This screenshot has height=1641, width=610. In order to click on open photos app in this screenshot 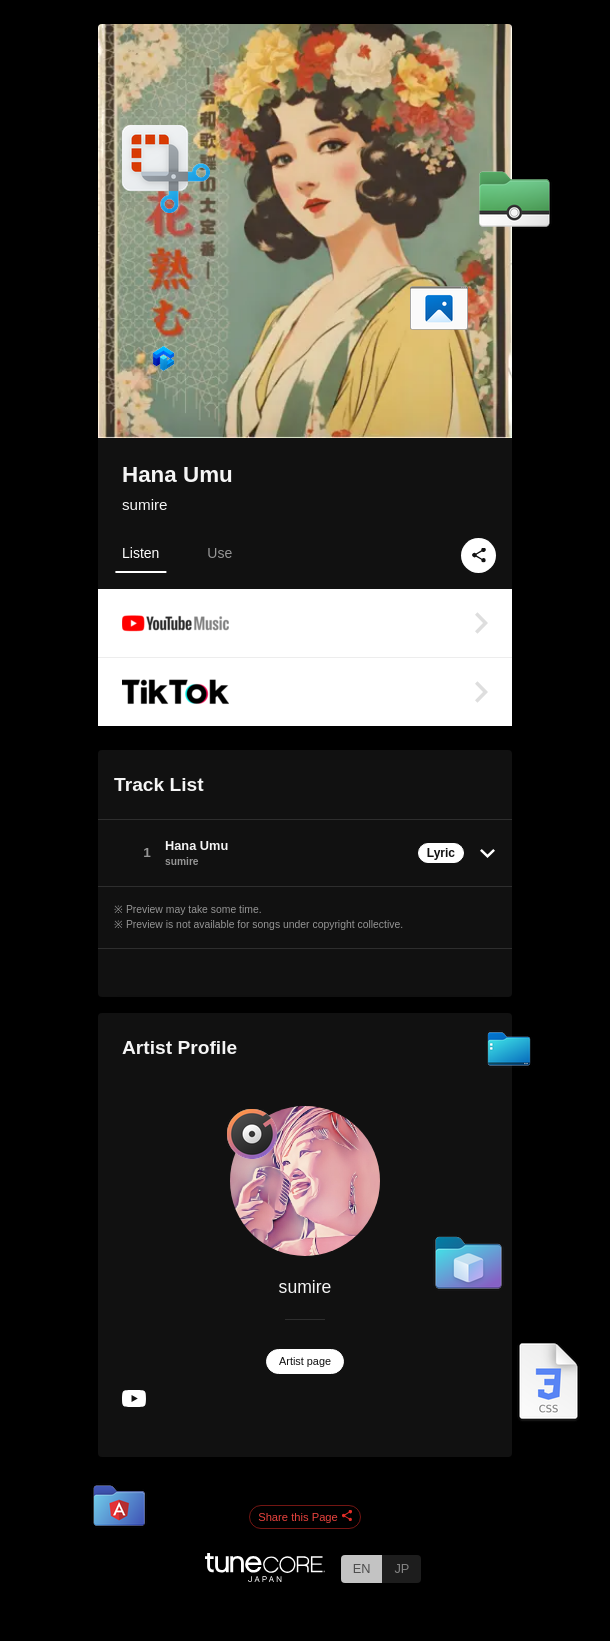, I will do `click(439, 308)`.